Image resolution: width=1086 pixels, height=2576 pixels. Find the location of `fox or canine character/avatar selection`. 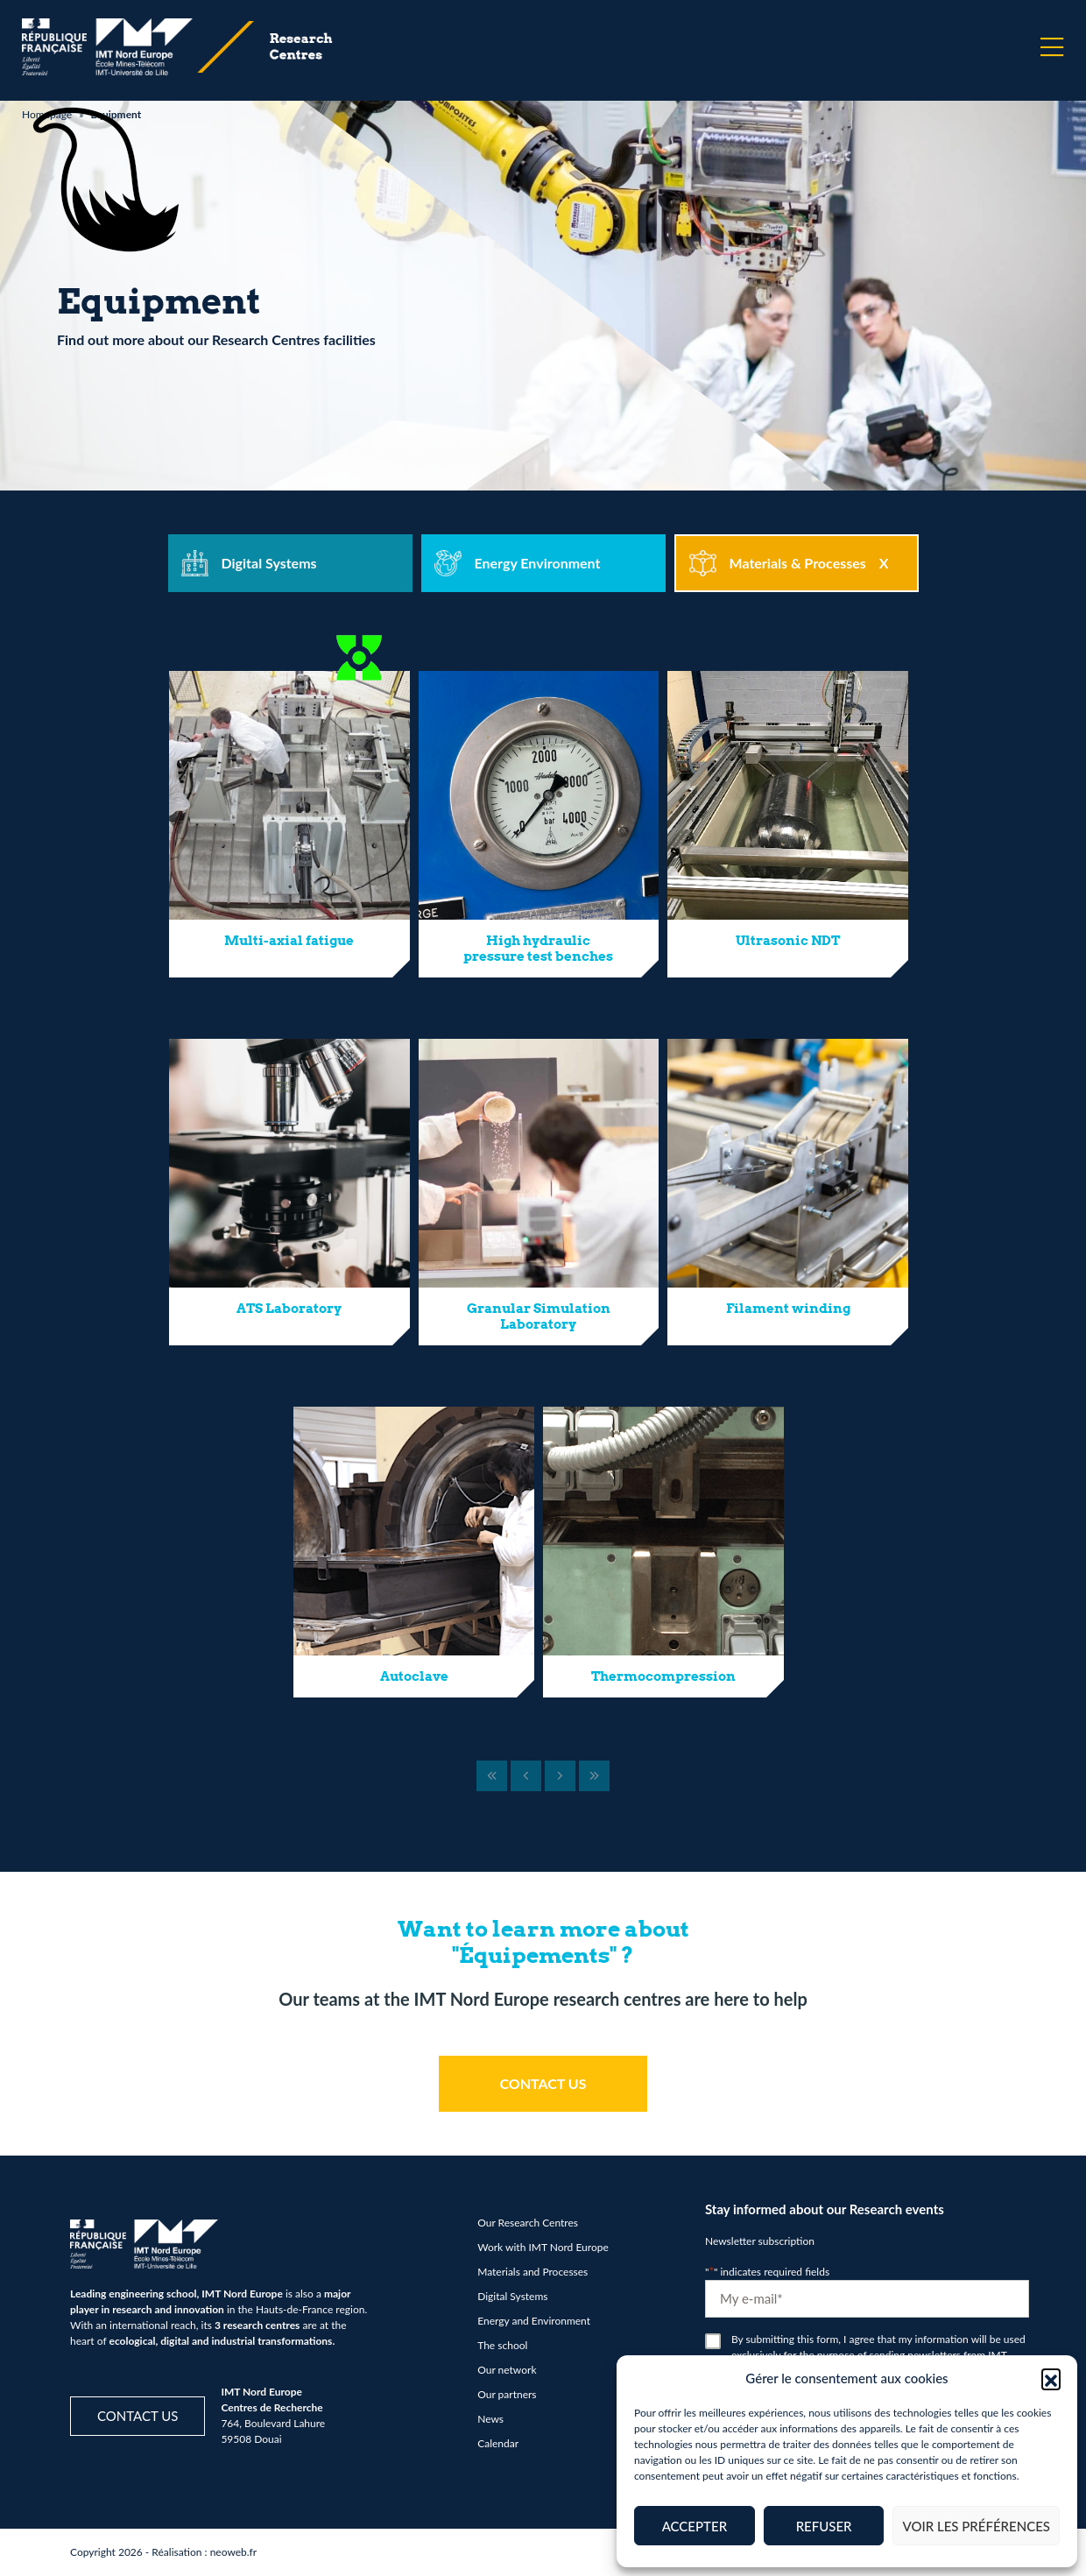

fox or canine character/avatar selection is located at coordinates (106, 180).